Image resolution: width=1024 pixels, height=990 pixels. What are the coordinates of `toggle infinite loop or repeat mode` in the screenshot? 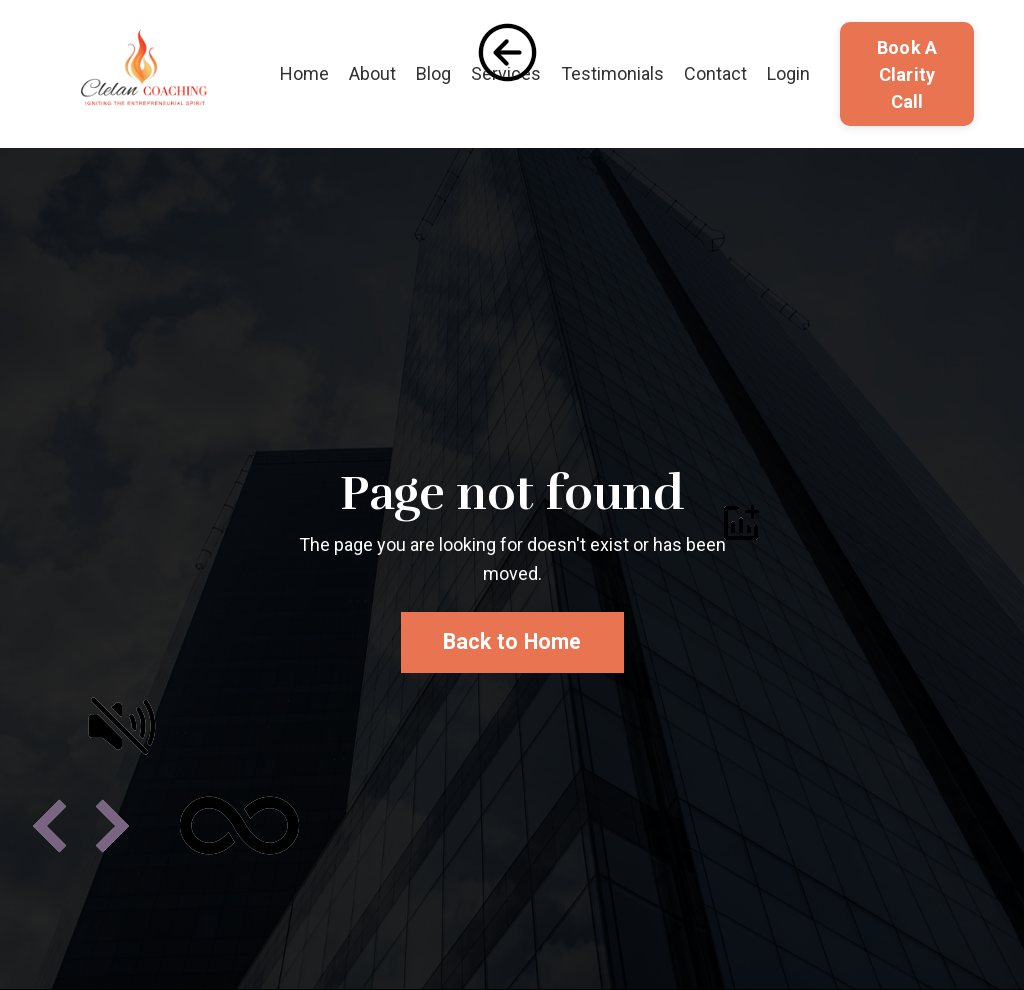 It's located at (239, 825).